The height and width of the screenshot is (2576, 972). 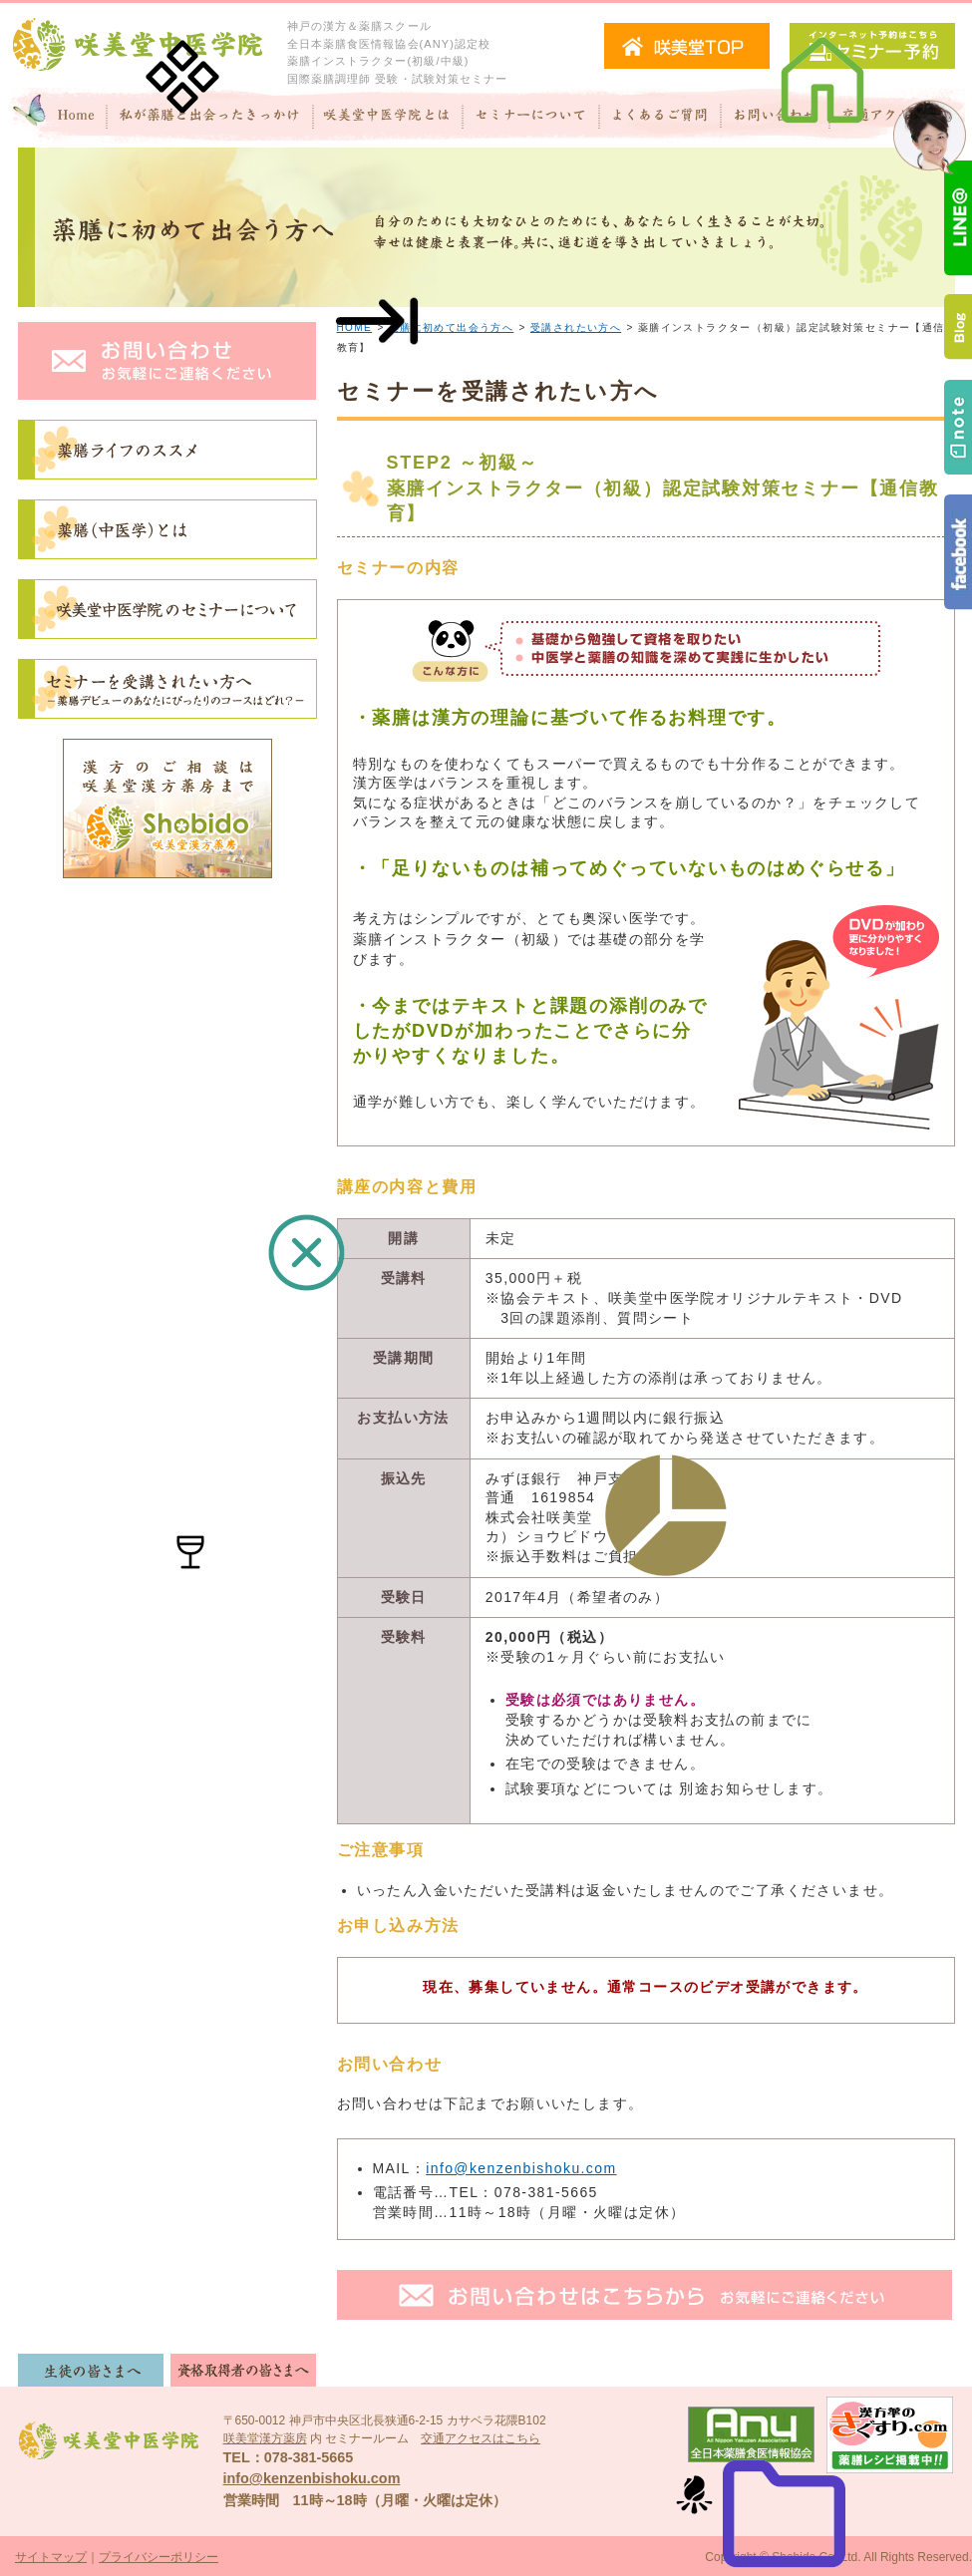 I want to click on access campfire or outdoor activity features, so click(x=694, y=2494).